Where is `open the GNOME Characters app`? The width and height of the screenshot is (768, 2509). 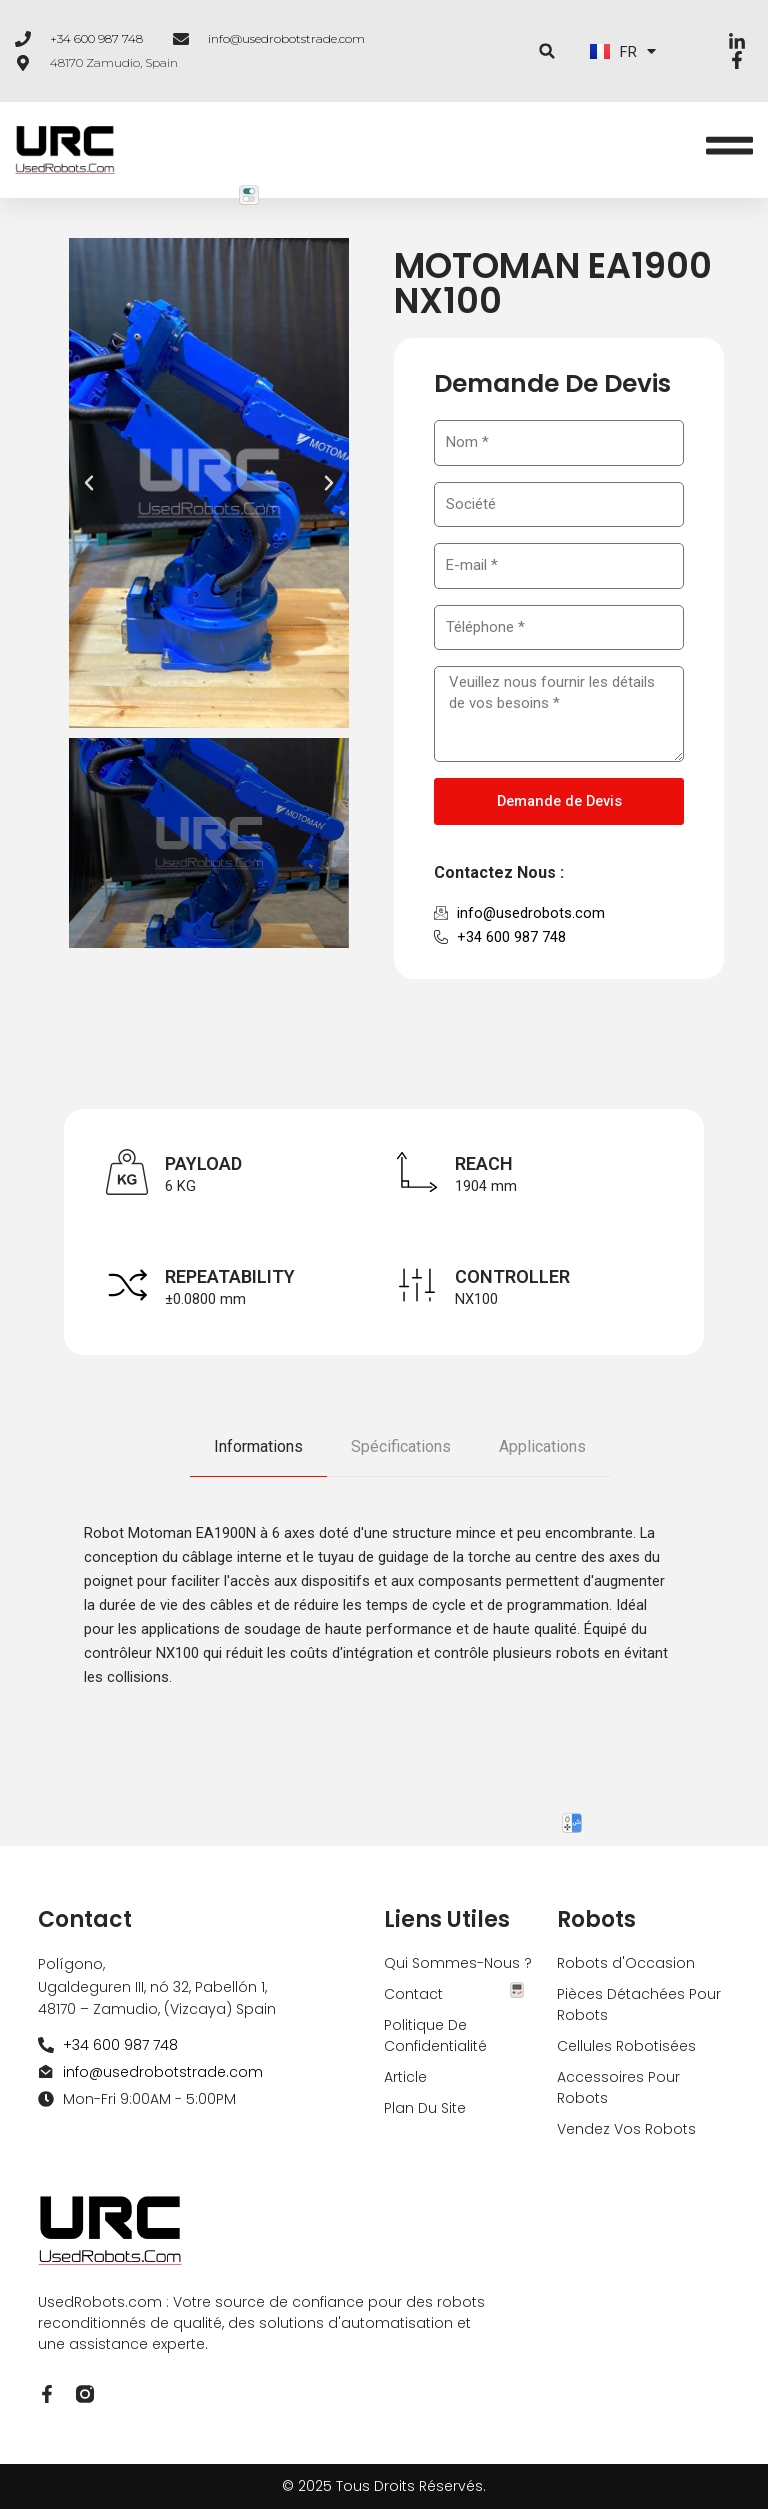
open the GNOME Characters app is located at coordinates (572, 1823).